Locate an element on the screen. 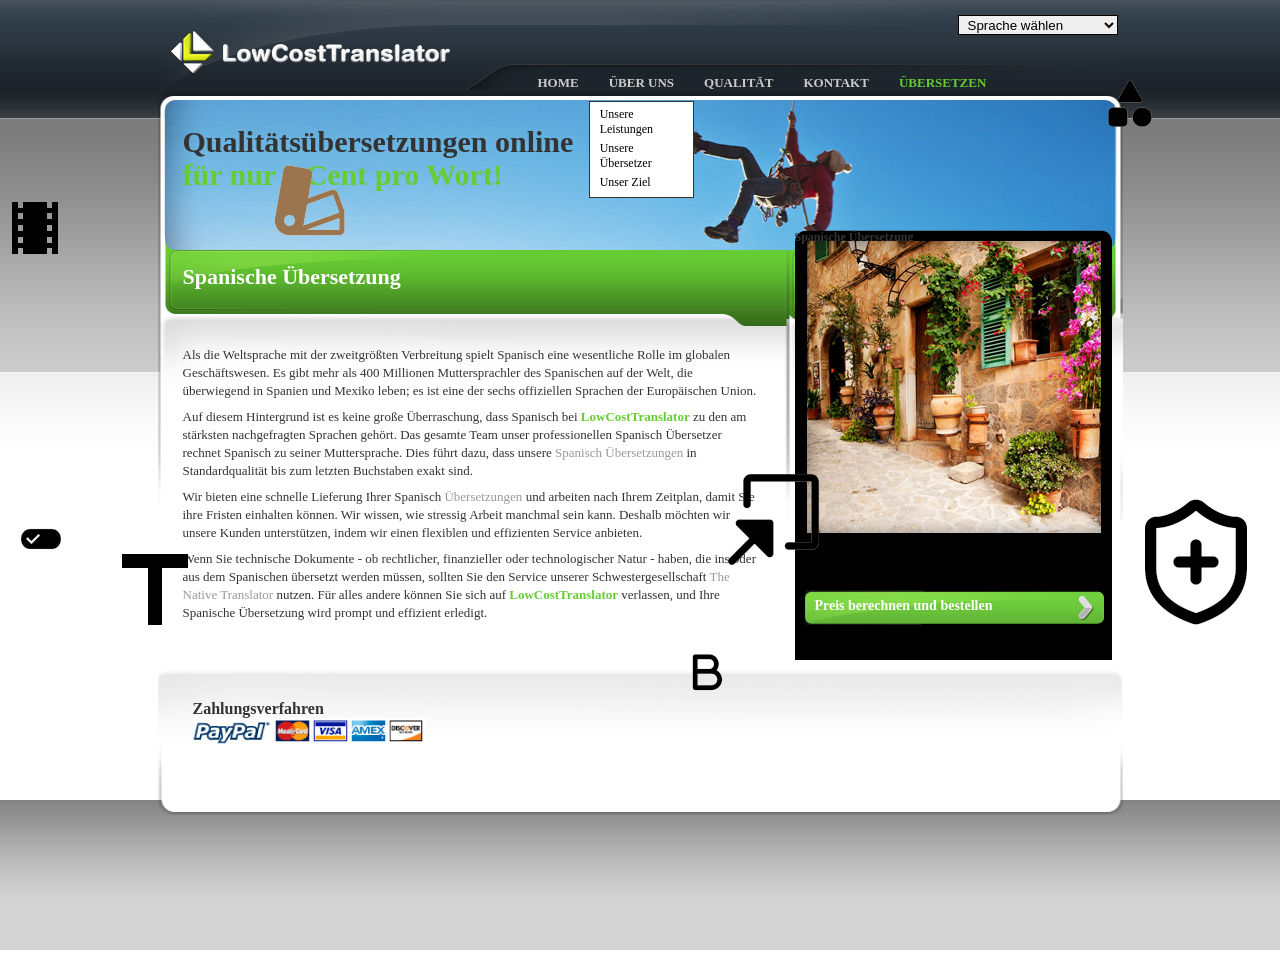 The height and width of the screenshot is (970, 1280). access color palette or theme options is located at coordinates (307, 203).